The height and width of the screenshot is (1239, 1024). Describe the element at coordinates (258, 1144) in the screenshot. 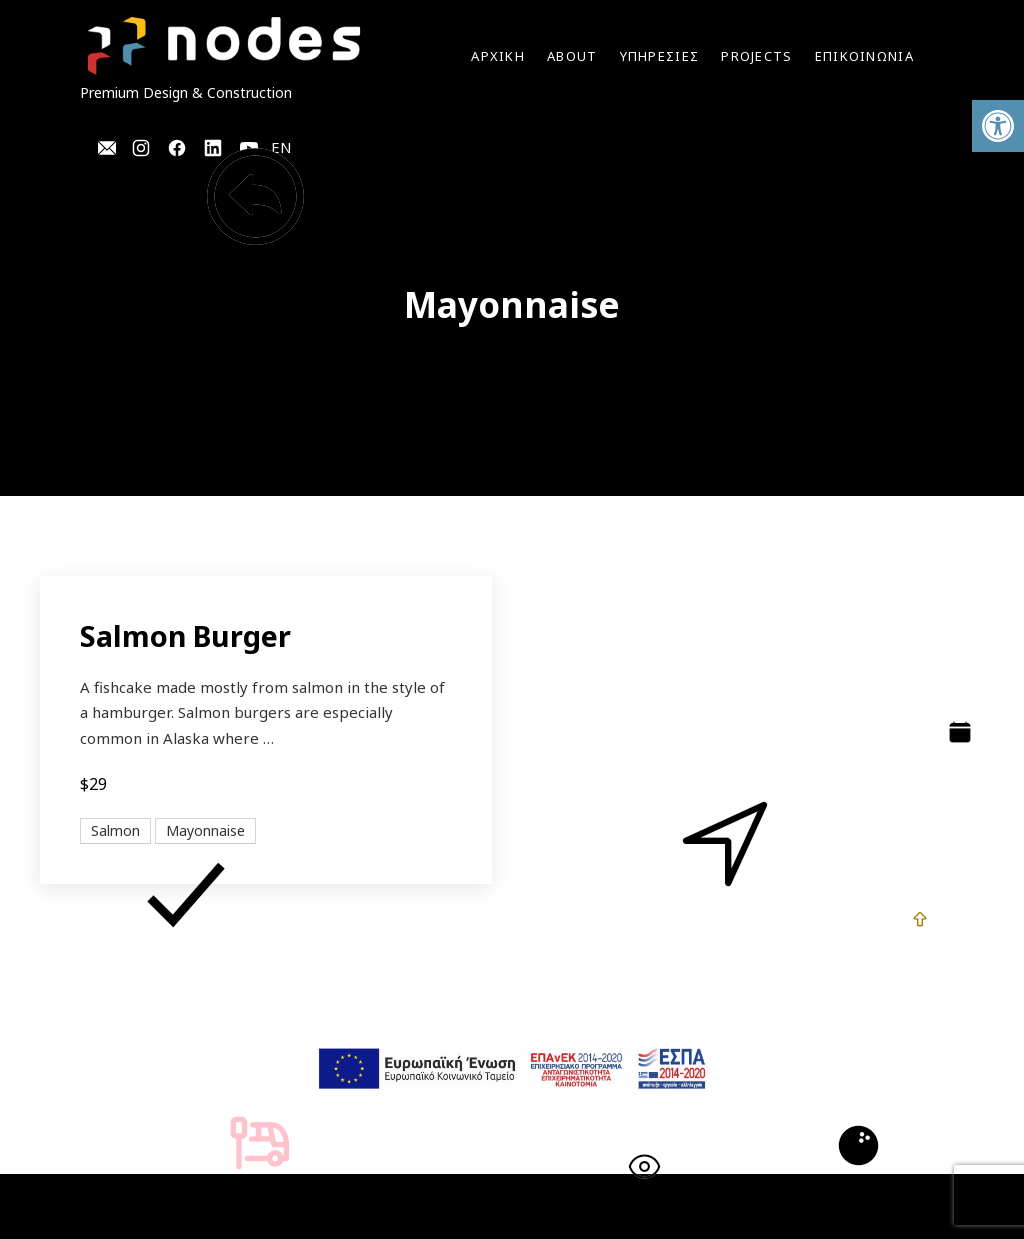

I see `find nearby bus stops` at that location.